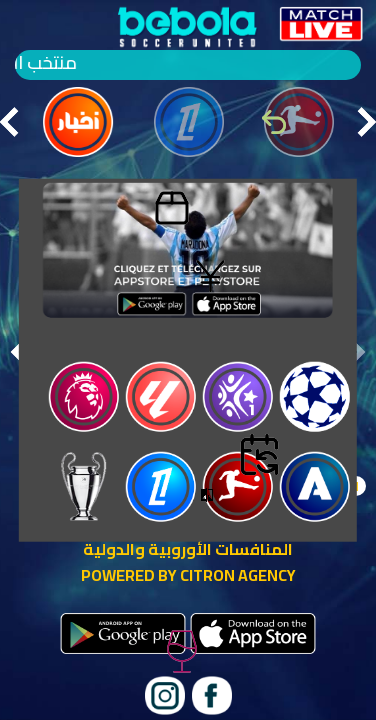 The width and height of the screenshot is (376, 720). What do you see at coordinates (210, 275) in the screenshot?
I see `view prices in japanese yen` at bounding box center [210, 275].